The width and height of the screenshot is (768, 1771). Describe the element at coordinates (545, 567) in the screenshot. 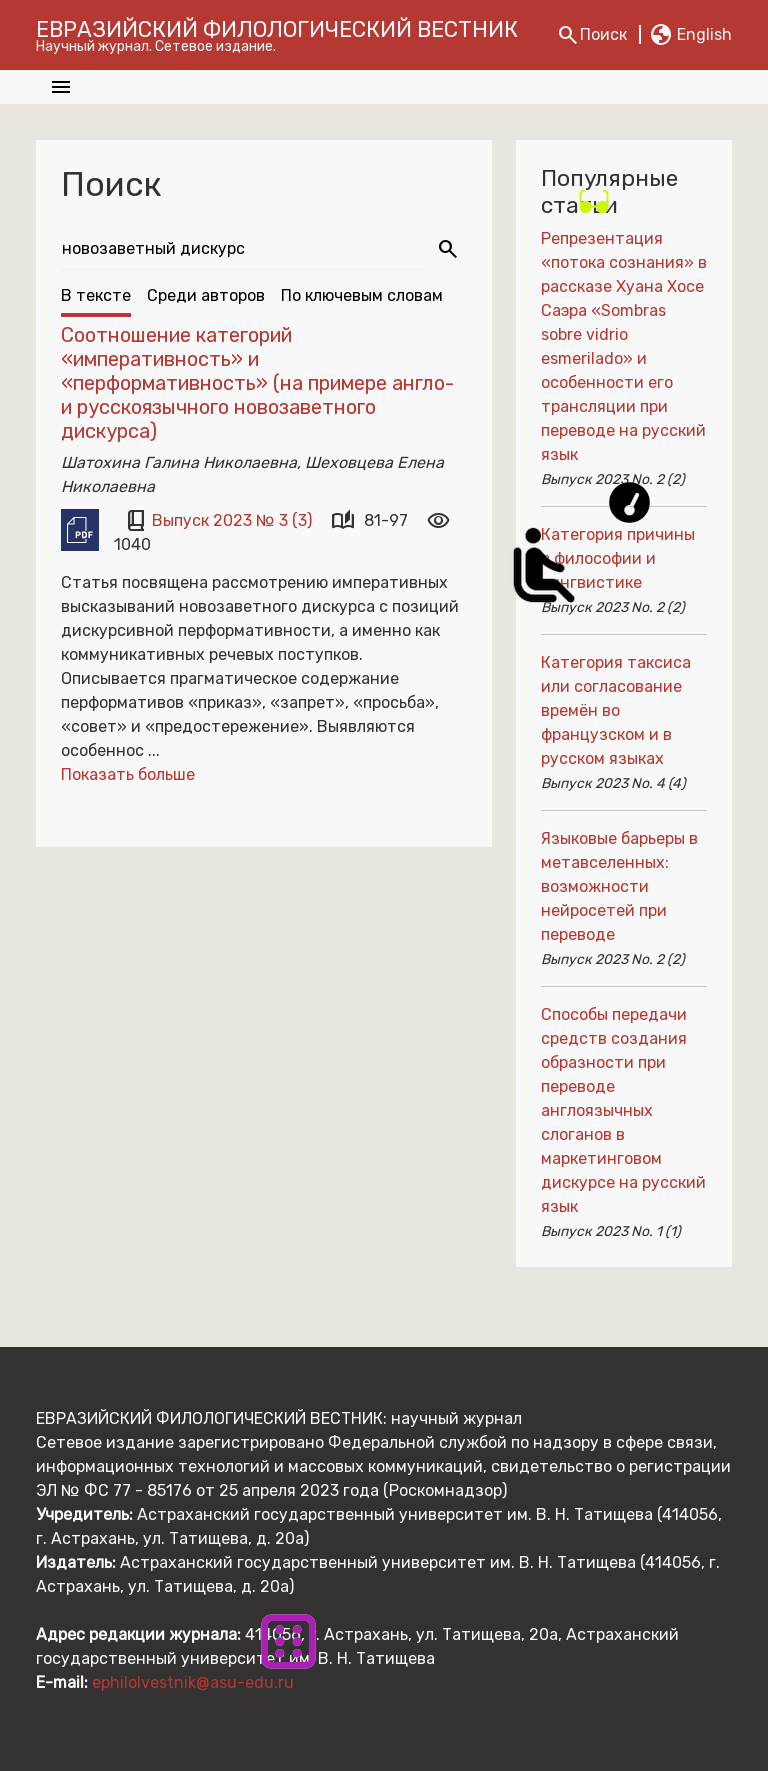

I see `indicates seat recline is available` at that location.